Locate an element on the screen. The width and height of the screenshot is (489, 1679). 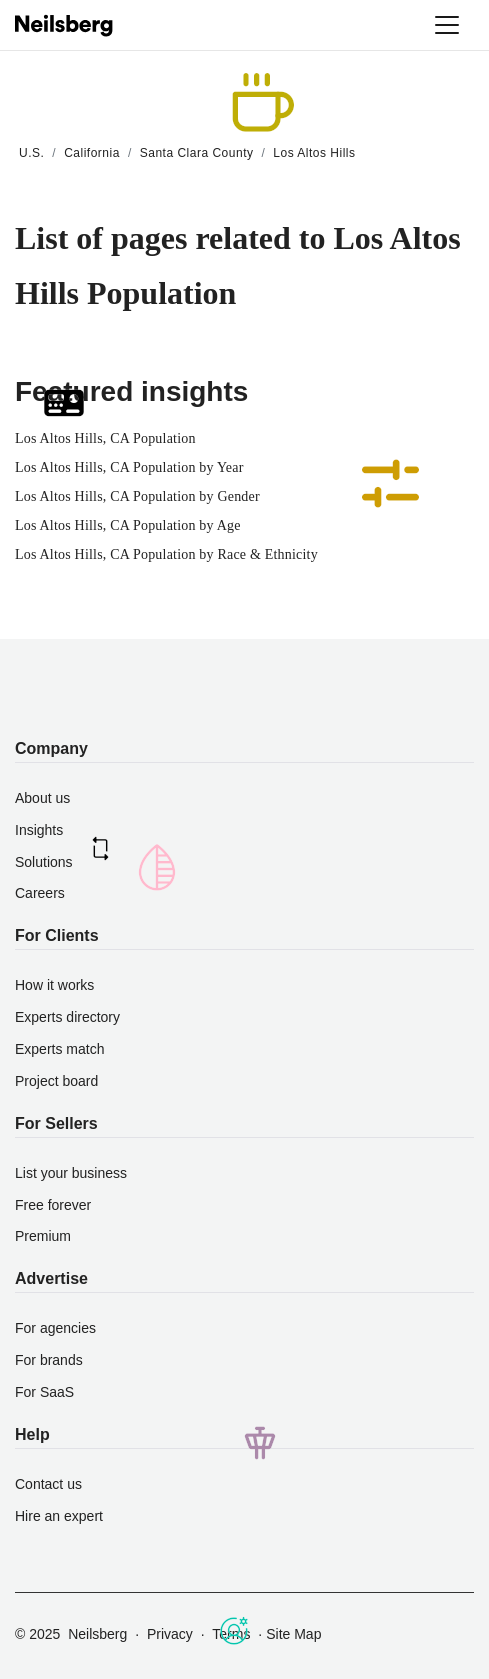
access user profile settings is located at coordinates (234, 1631).